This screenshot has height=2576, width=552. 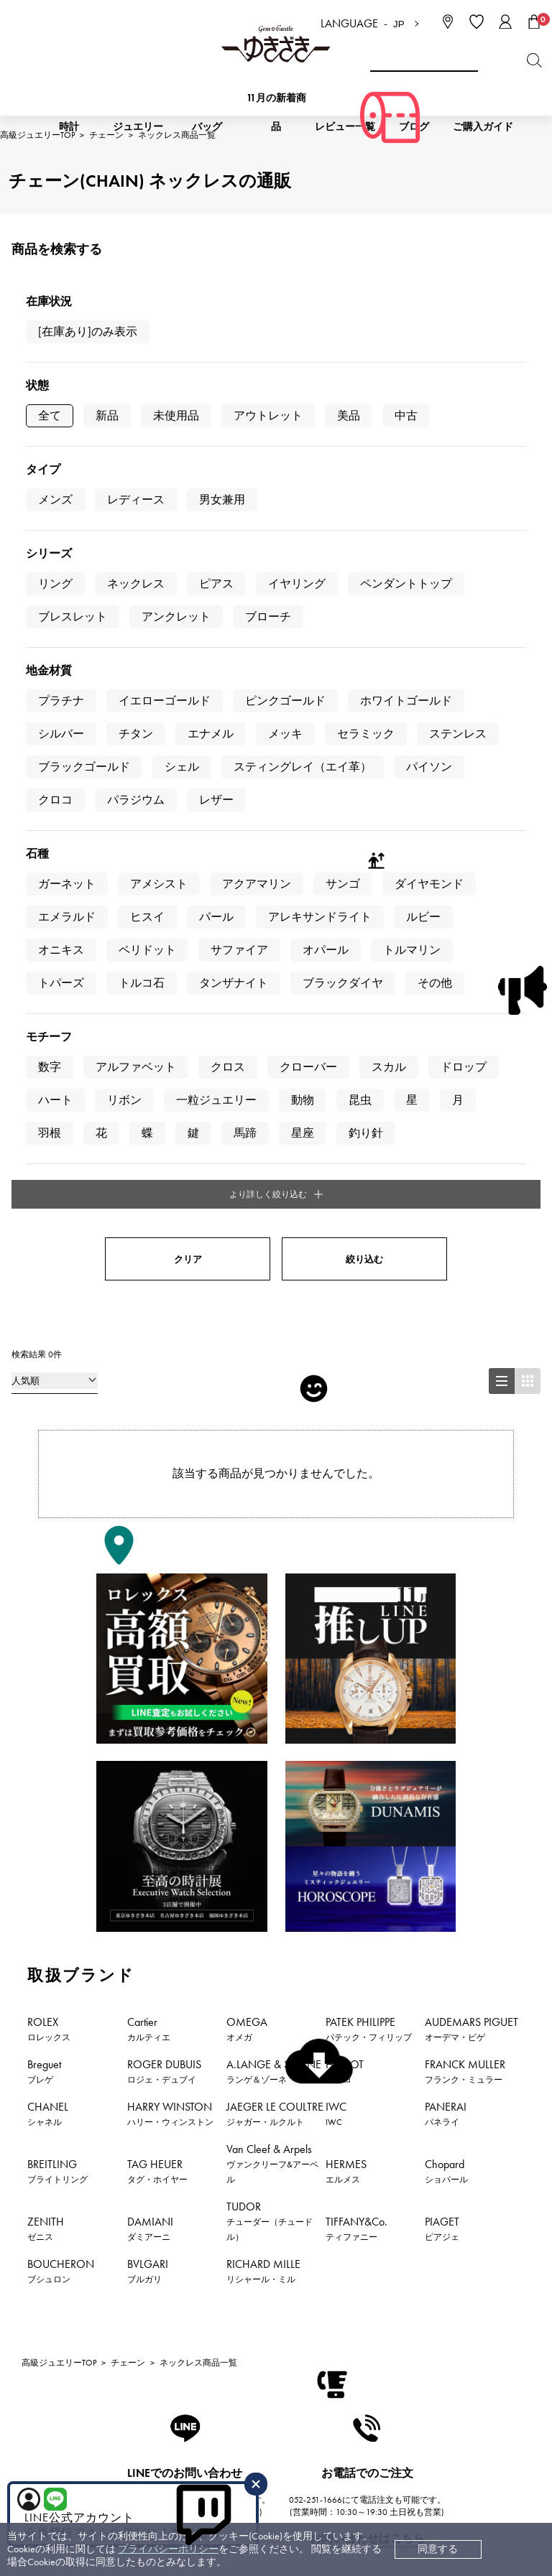 I want to click on insert a winking emoji or emoticon, so click(x=313, y=1388).